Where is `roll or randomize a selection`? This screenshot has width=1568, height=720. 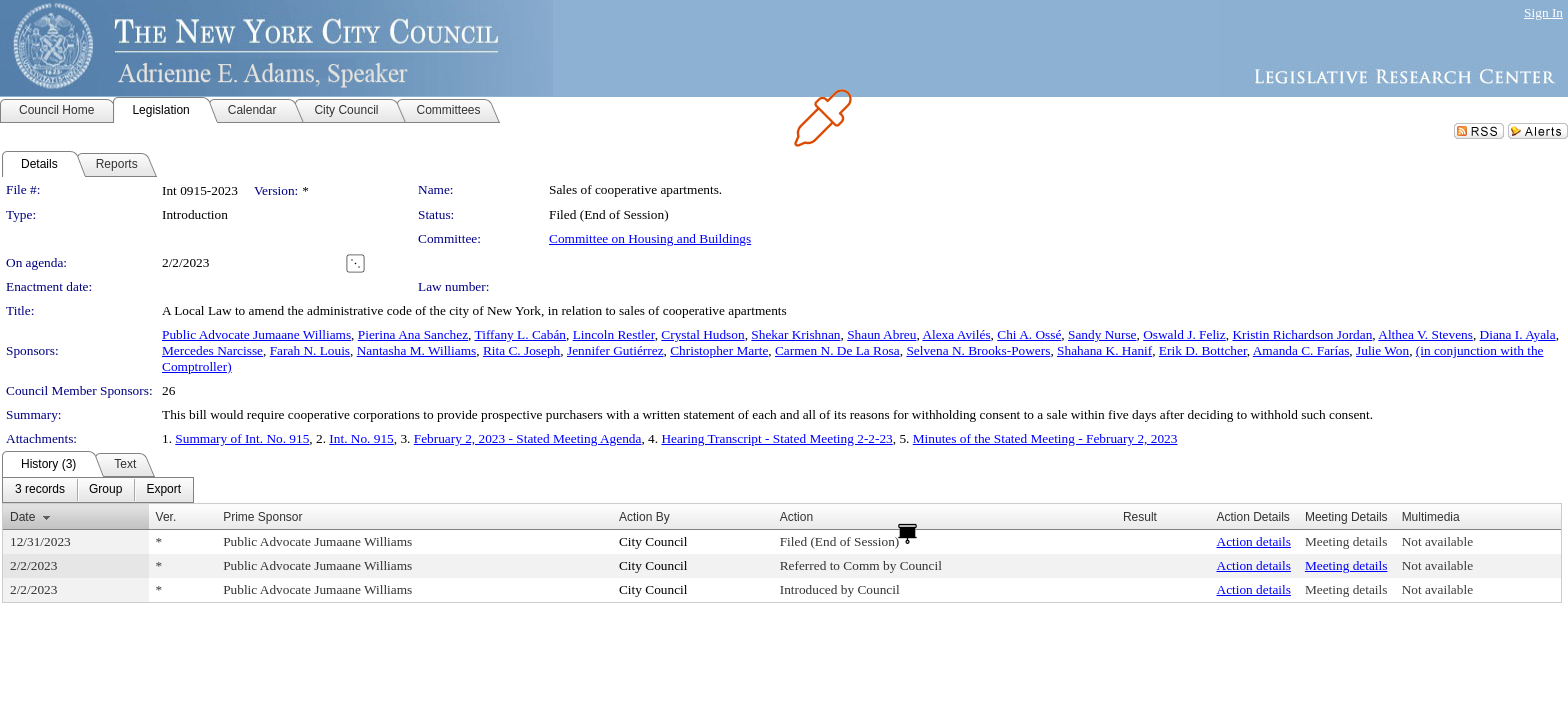
roll or randomize a selection is located at coordinates (355, 263).